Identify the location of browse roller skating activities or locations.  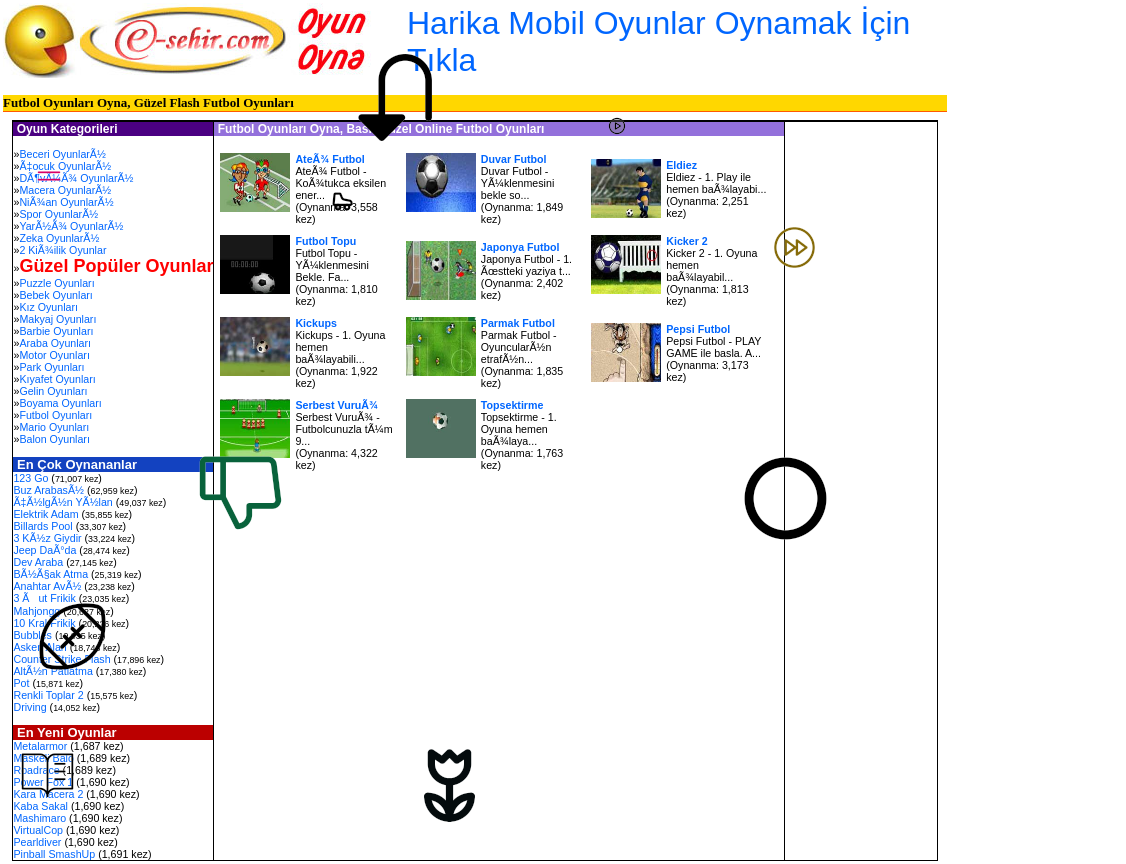
(342, 201).